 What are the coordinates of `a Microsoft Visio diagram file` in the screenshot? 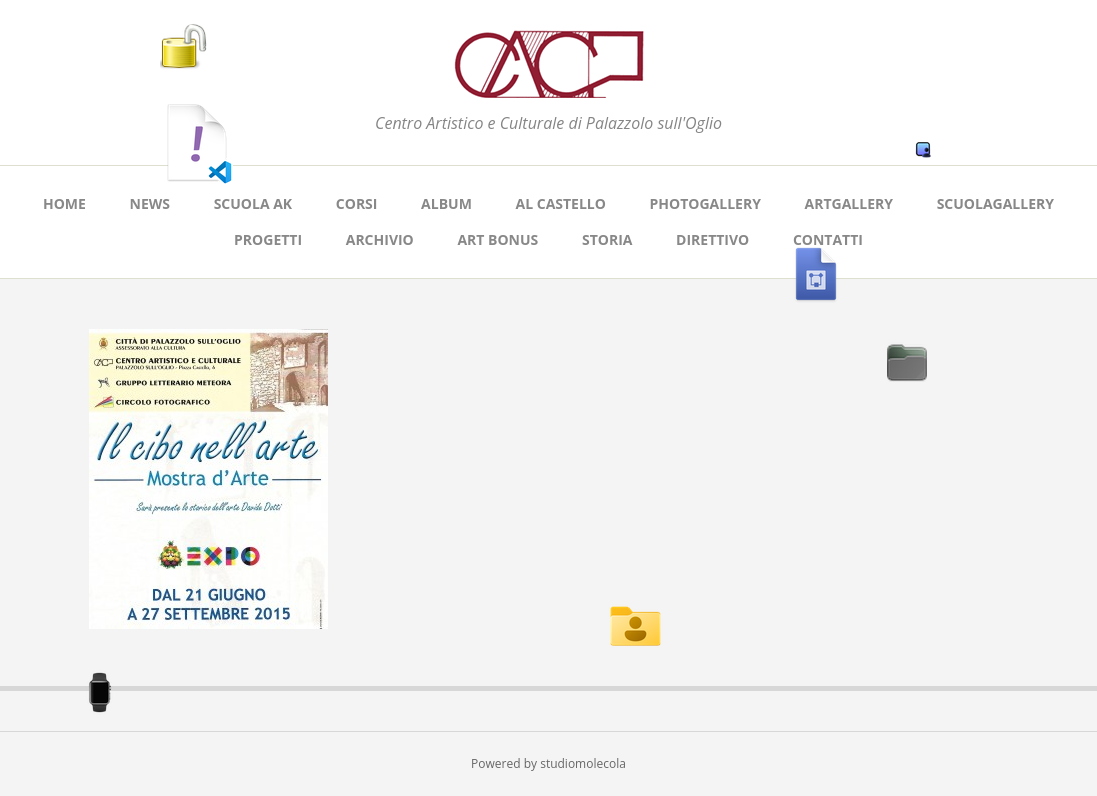 It's located at (816, 275).